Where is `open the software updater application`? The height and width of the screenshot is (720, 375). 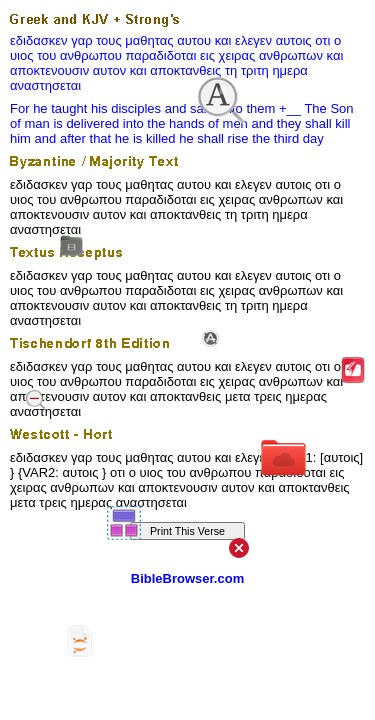 open the software updater application is located at coordinates (210, 338).